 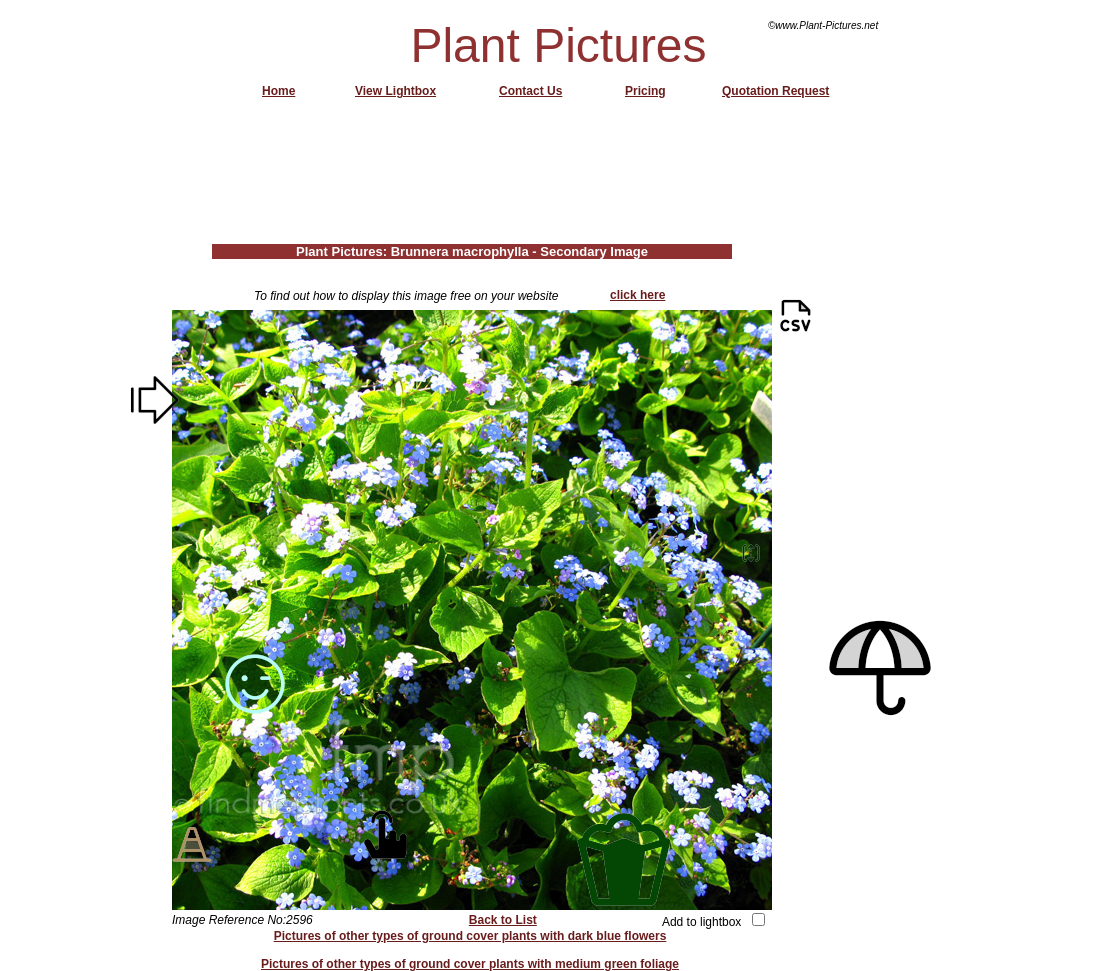 What do you see at coordinates (255, 684) in the screenshot?
I see `insert a winking emoji into your message` at bounding box center [255, 684].